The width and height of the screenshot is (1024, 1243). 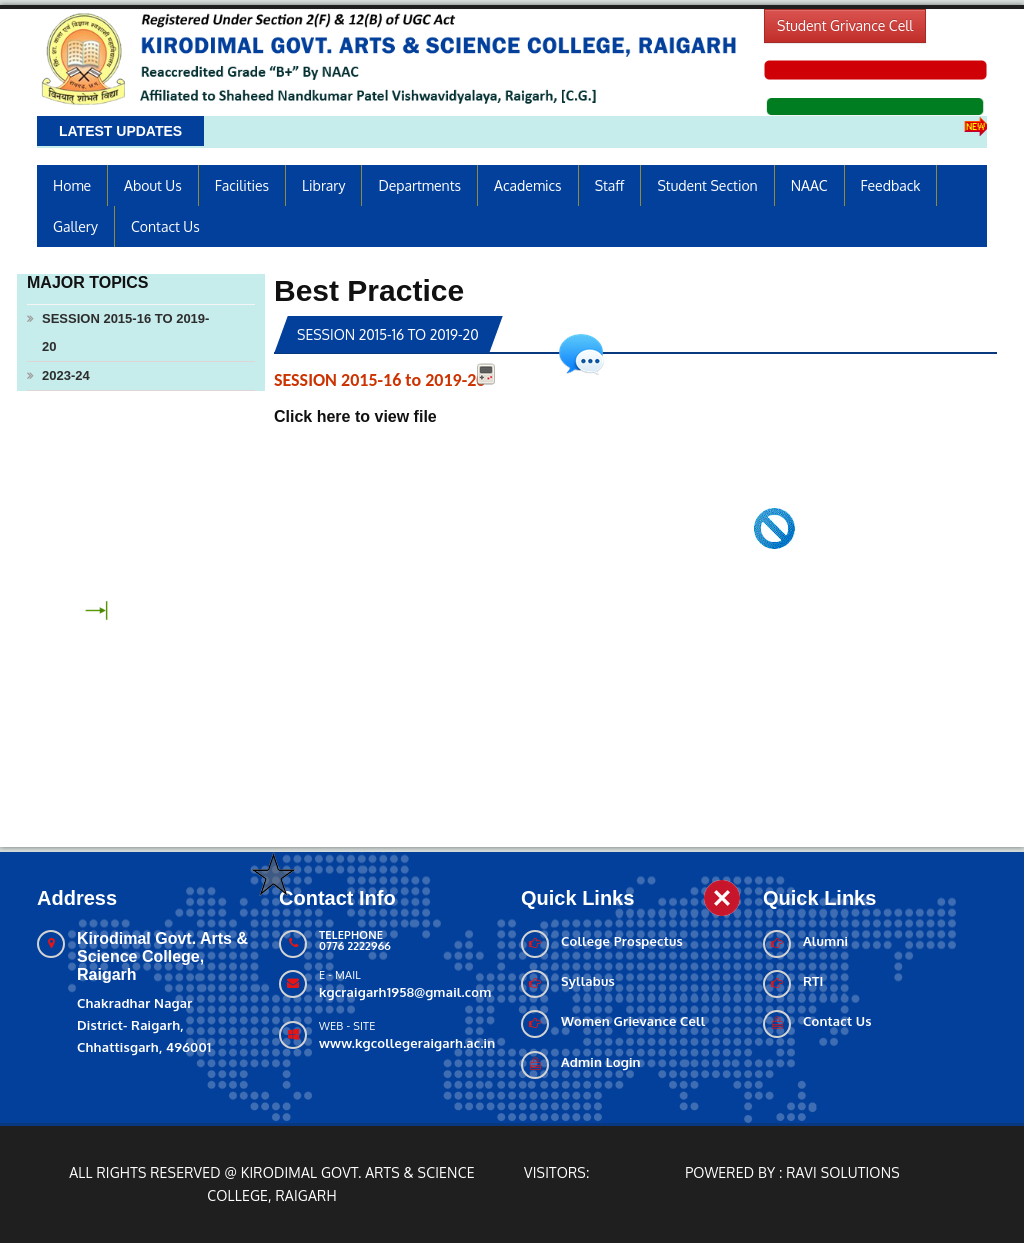 I want to click on view VIP contacts in mail, so click(x=273, y=874).